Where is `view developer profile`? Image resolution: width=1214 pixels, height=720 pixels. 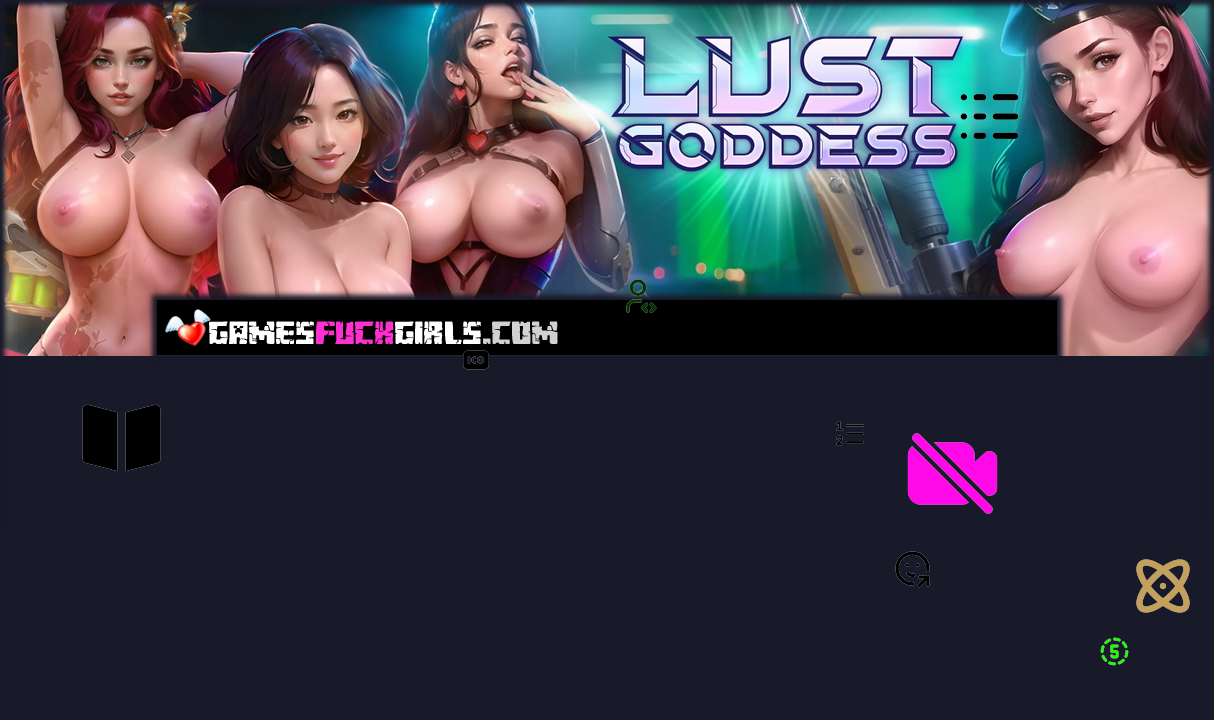 view developer profile is located at coordinates (638, 296).